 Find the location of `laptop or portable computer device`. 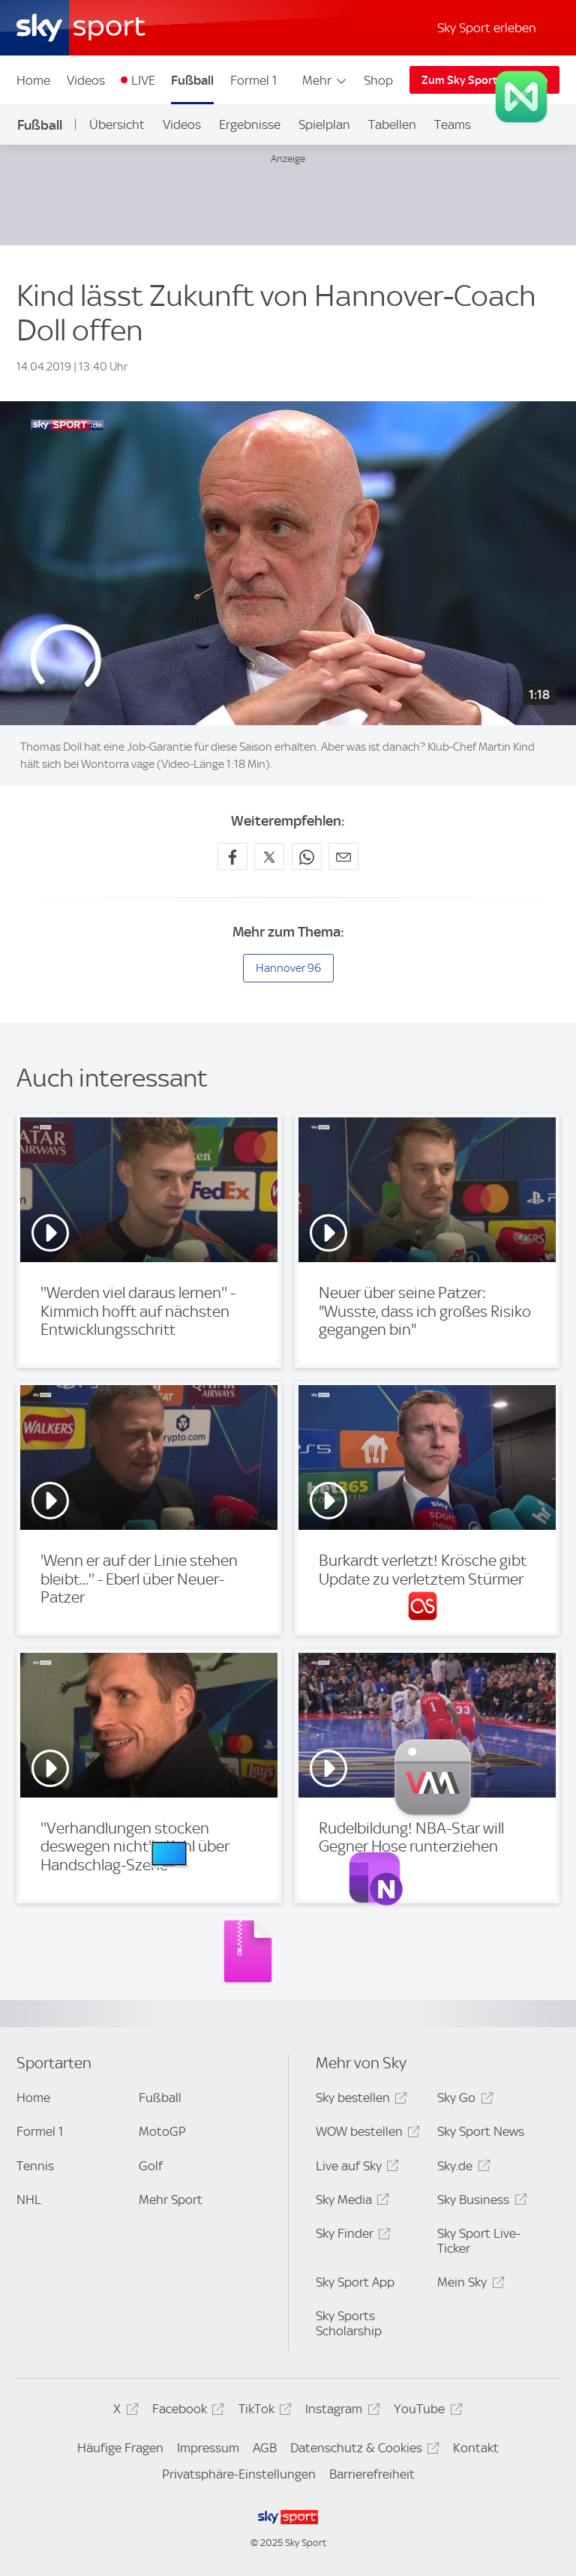

laptop or portable computer device is located at coordinates (169, 1854).